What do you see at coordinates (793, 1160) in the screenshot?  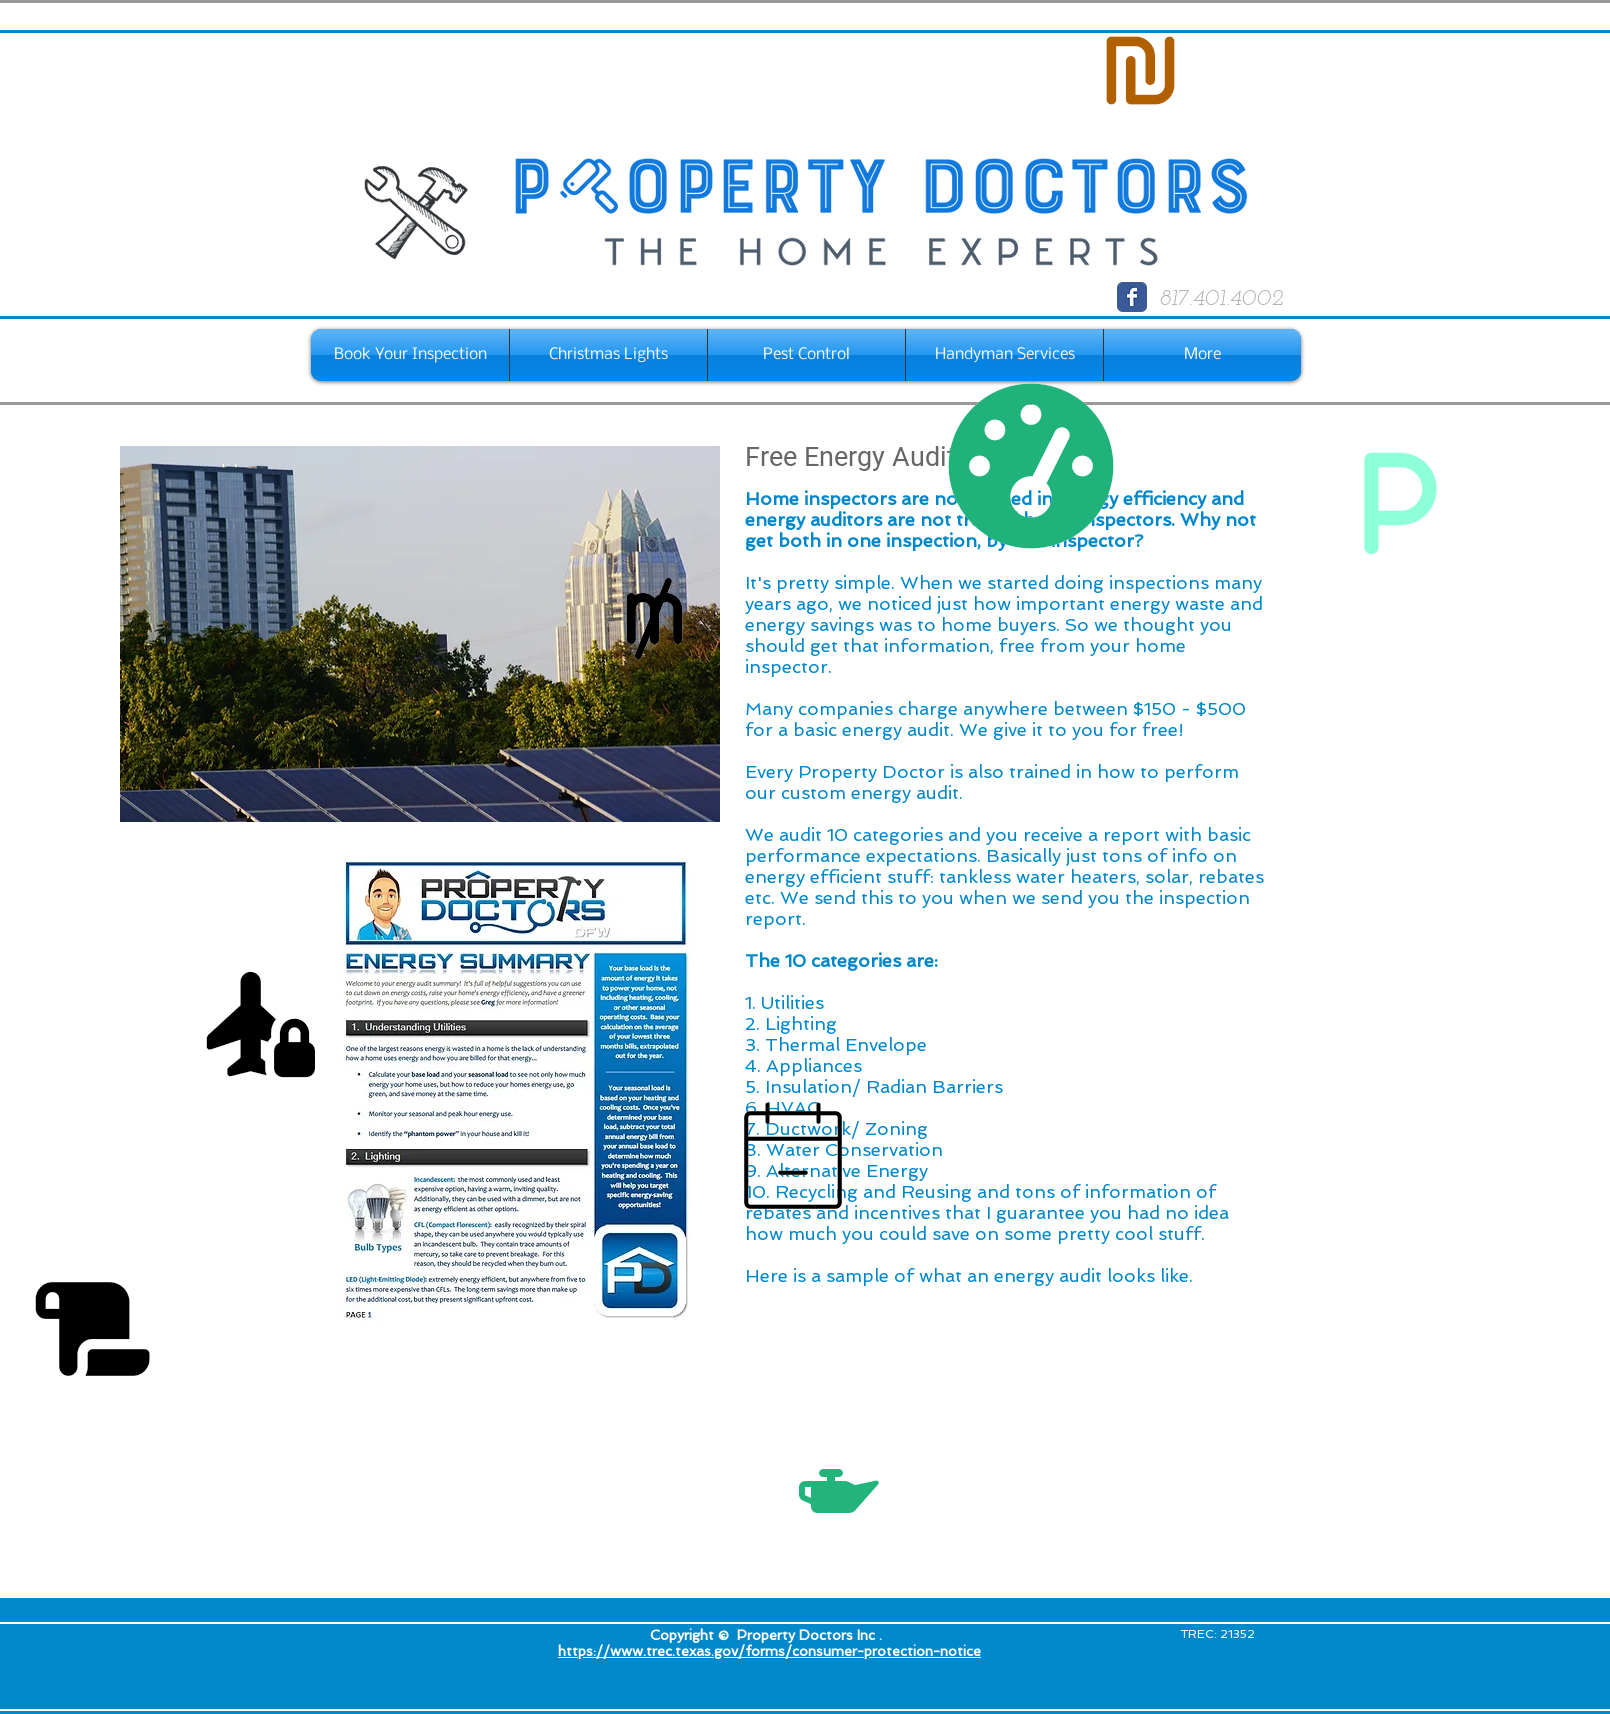 I see `remove an event from your calendar` at bounding box center [793, 1160].